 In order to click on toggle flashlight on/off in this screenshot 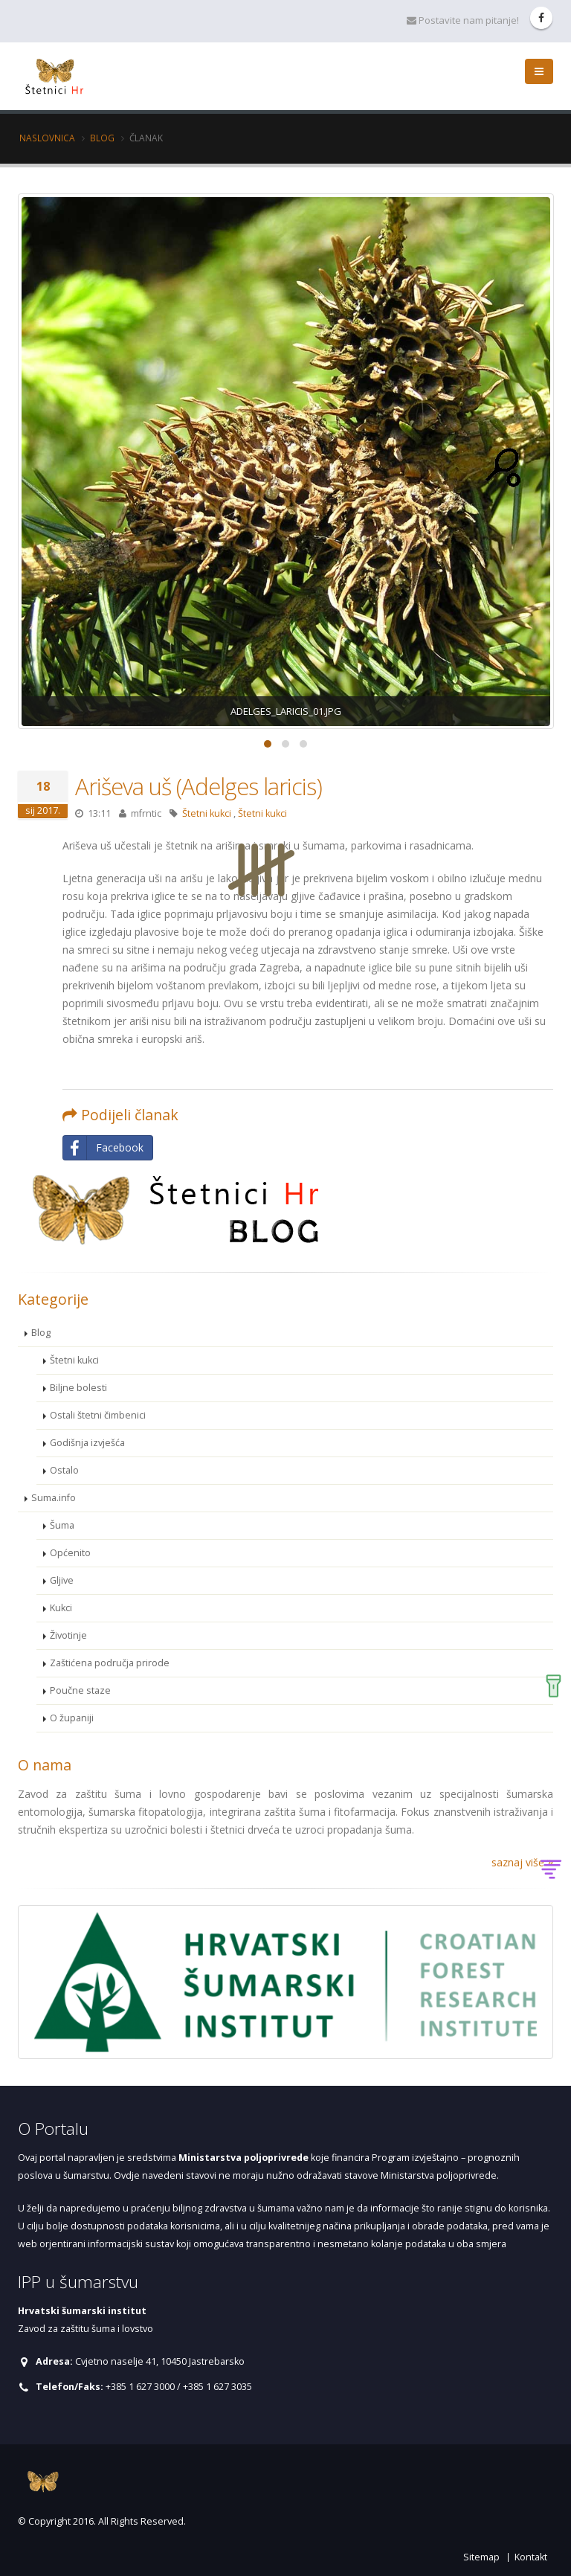, I will do `click(553, 1686)`.